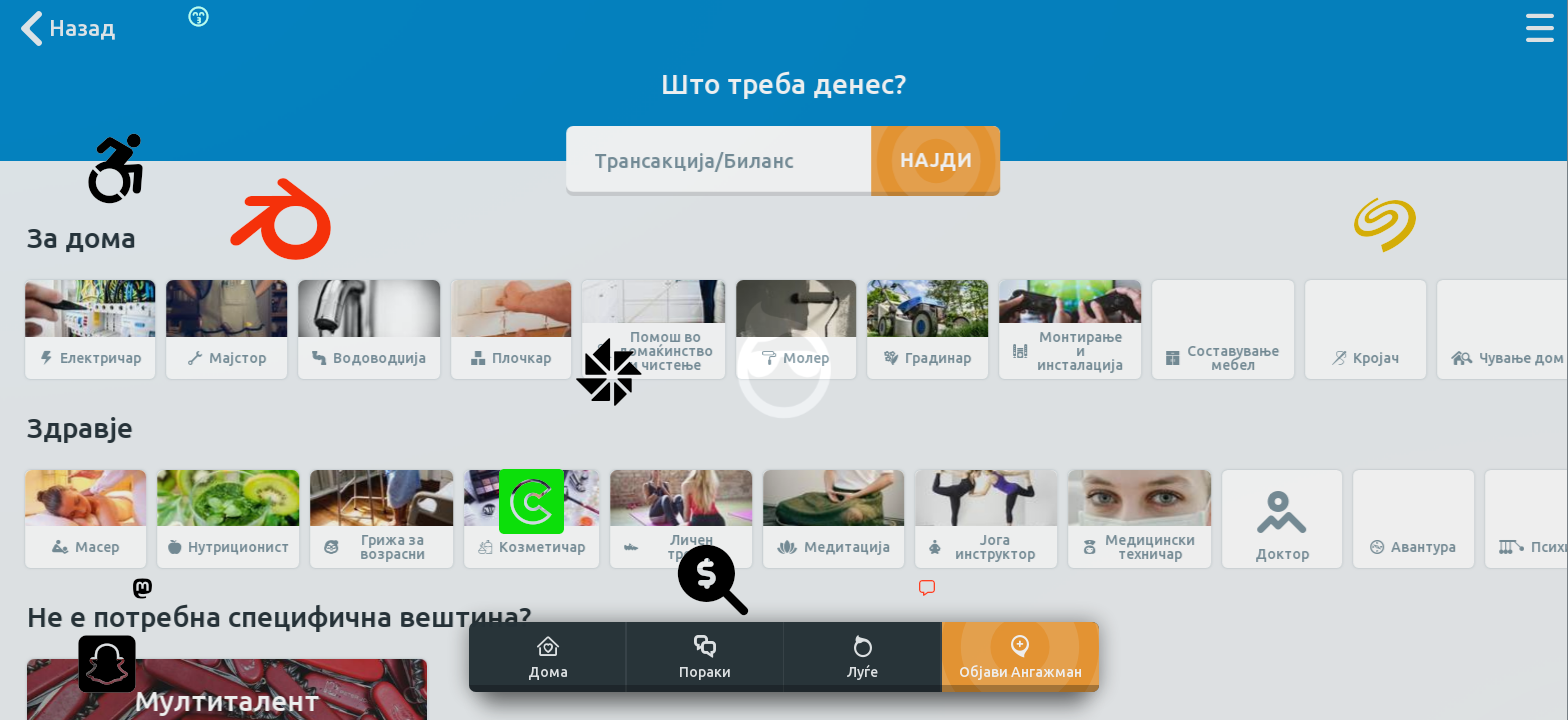 The height and width of the screenshot is (720, 1568). What do you see at coordinates (713, 580) in the screenshot?
I see `search for pricing or cost information` at bounding box center [713, 580].